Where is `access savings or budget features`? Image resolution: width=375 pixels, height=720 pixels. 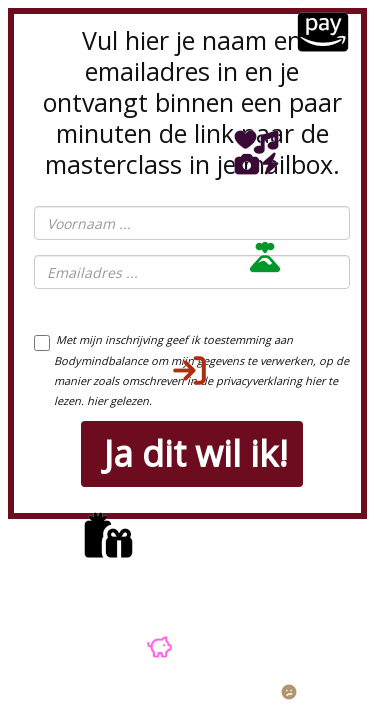
access savings or budget features is located at coordinates (159, 647).